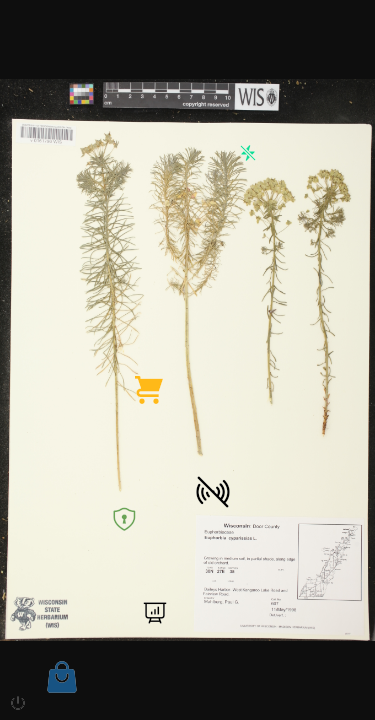 The image size is (375, 720). I want to click on view your shopping cart, so click(62, 677).